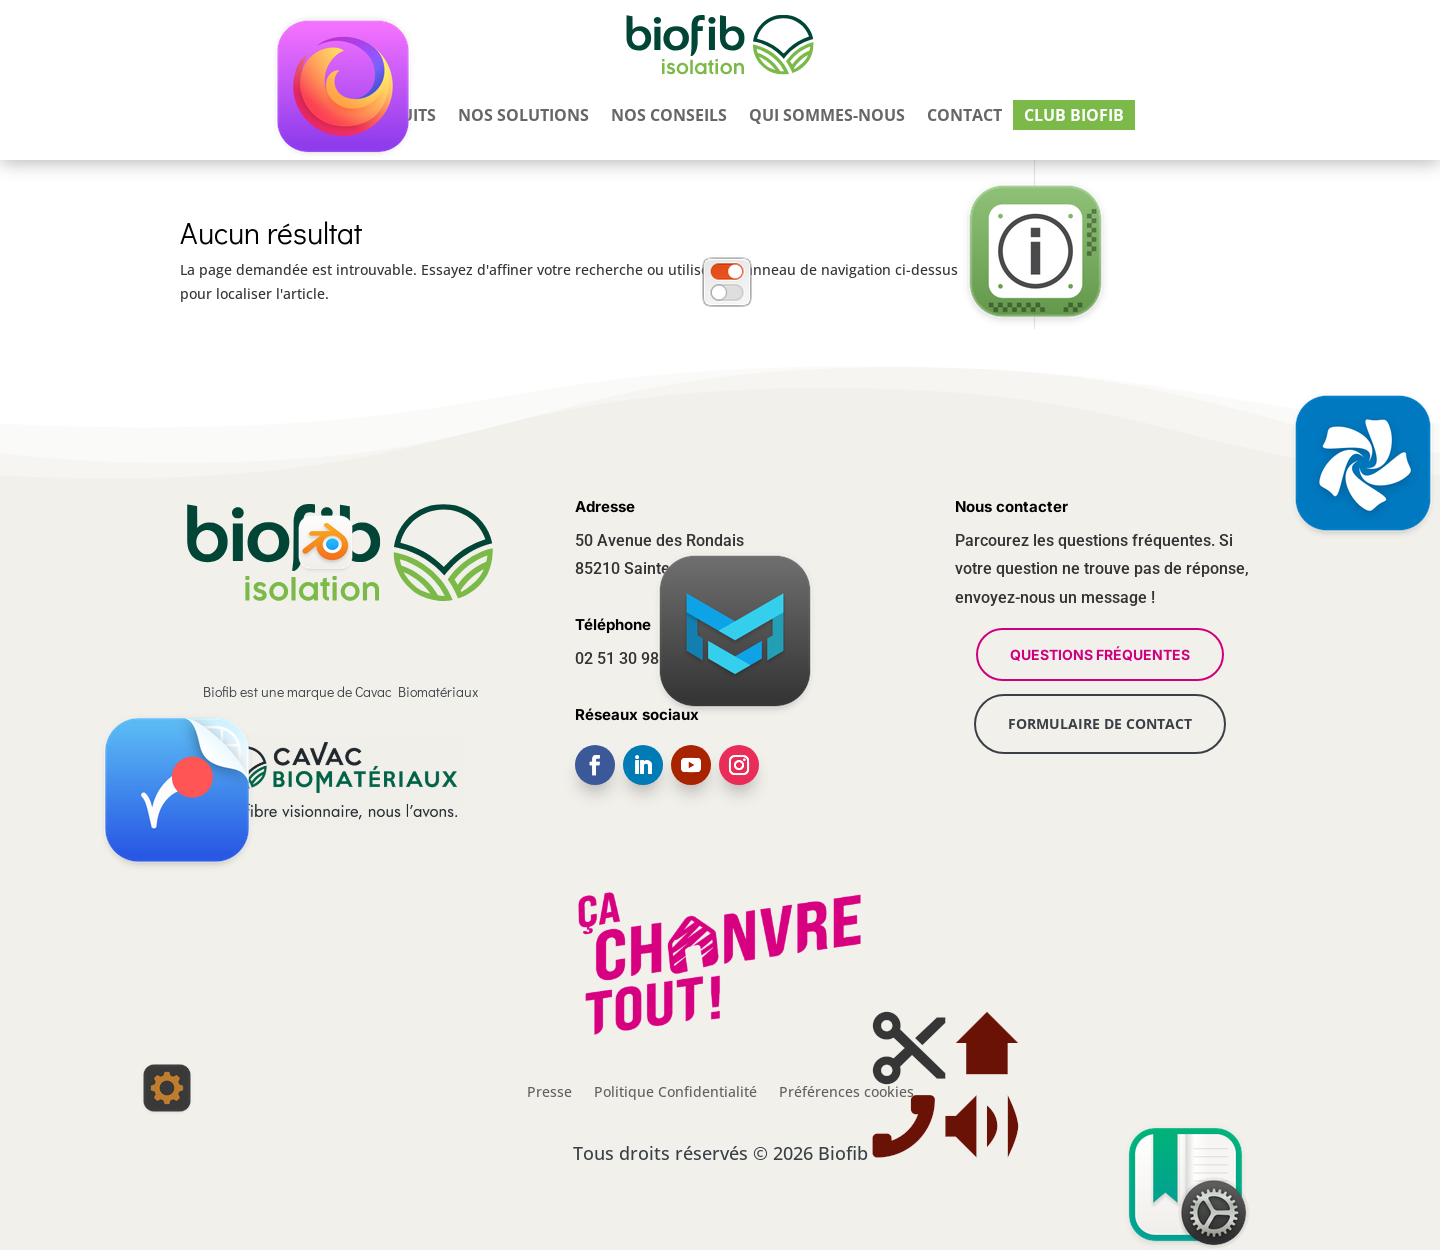 The height and width of the screenshot is (1250, 1440). I want to click on view hardware information and system specs, so click(1035, 253).